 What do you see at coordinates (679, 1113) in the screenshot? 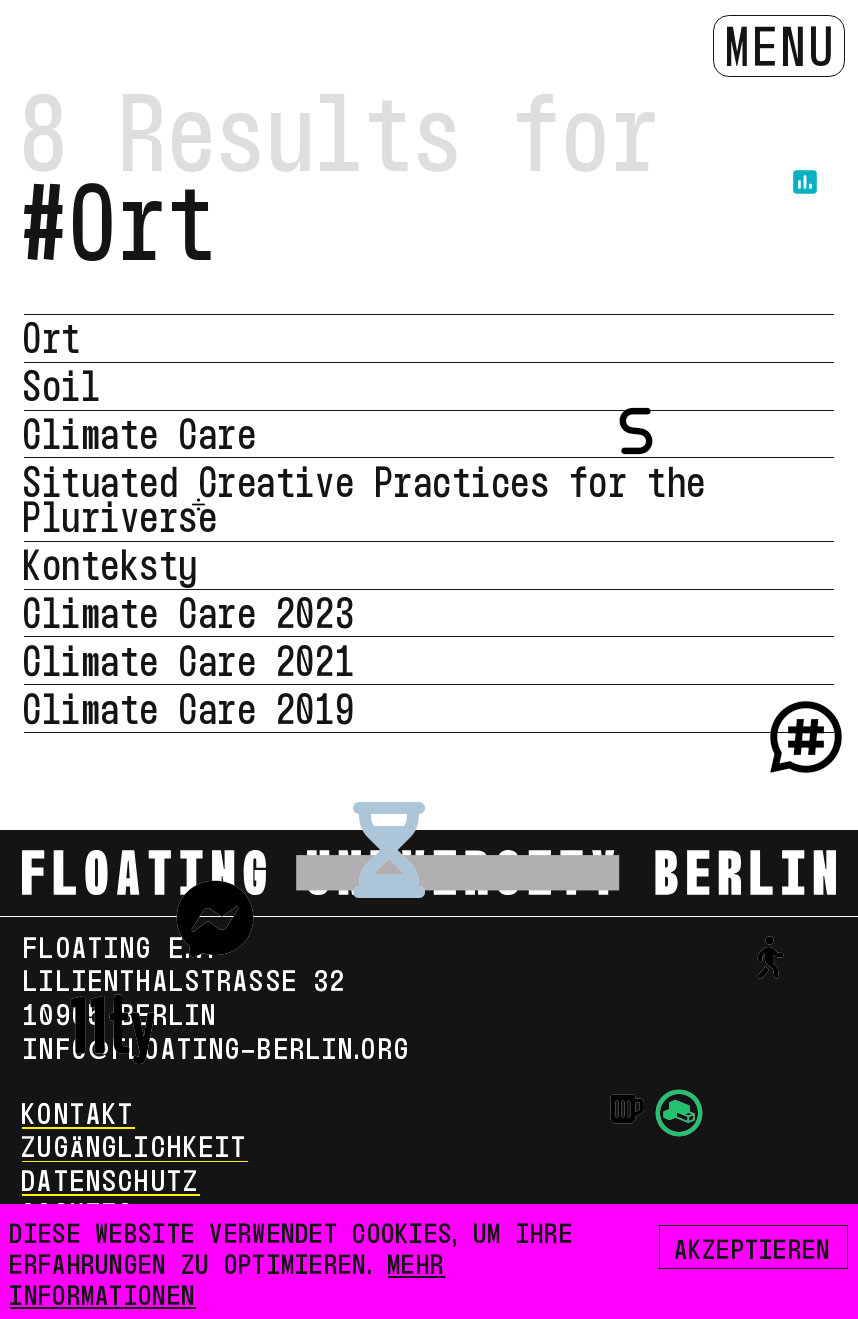
I see `indicates content is licensed for remixing` at bounding box center [679, 1113].